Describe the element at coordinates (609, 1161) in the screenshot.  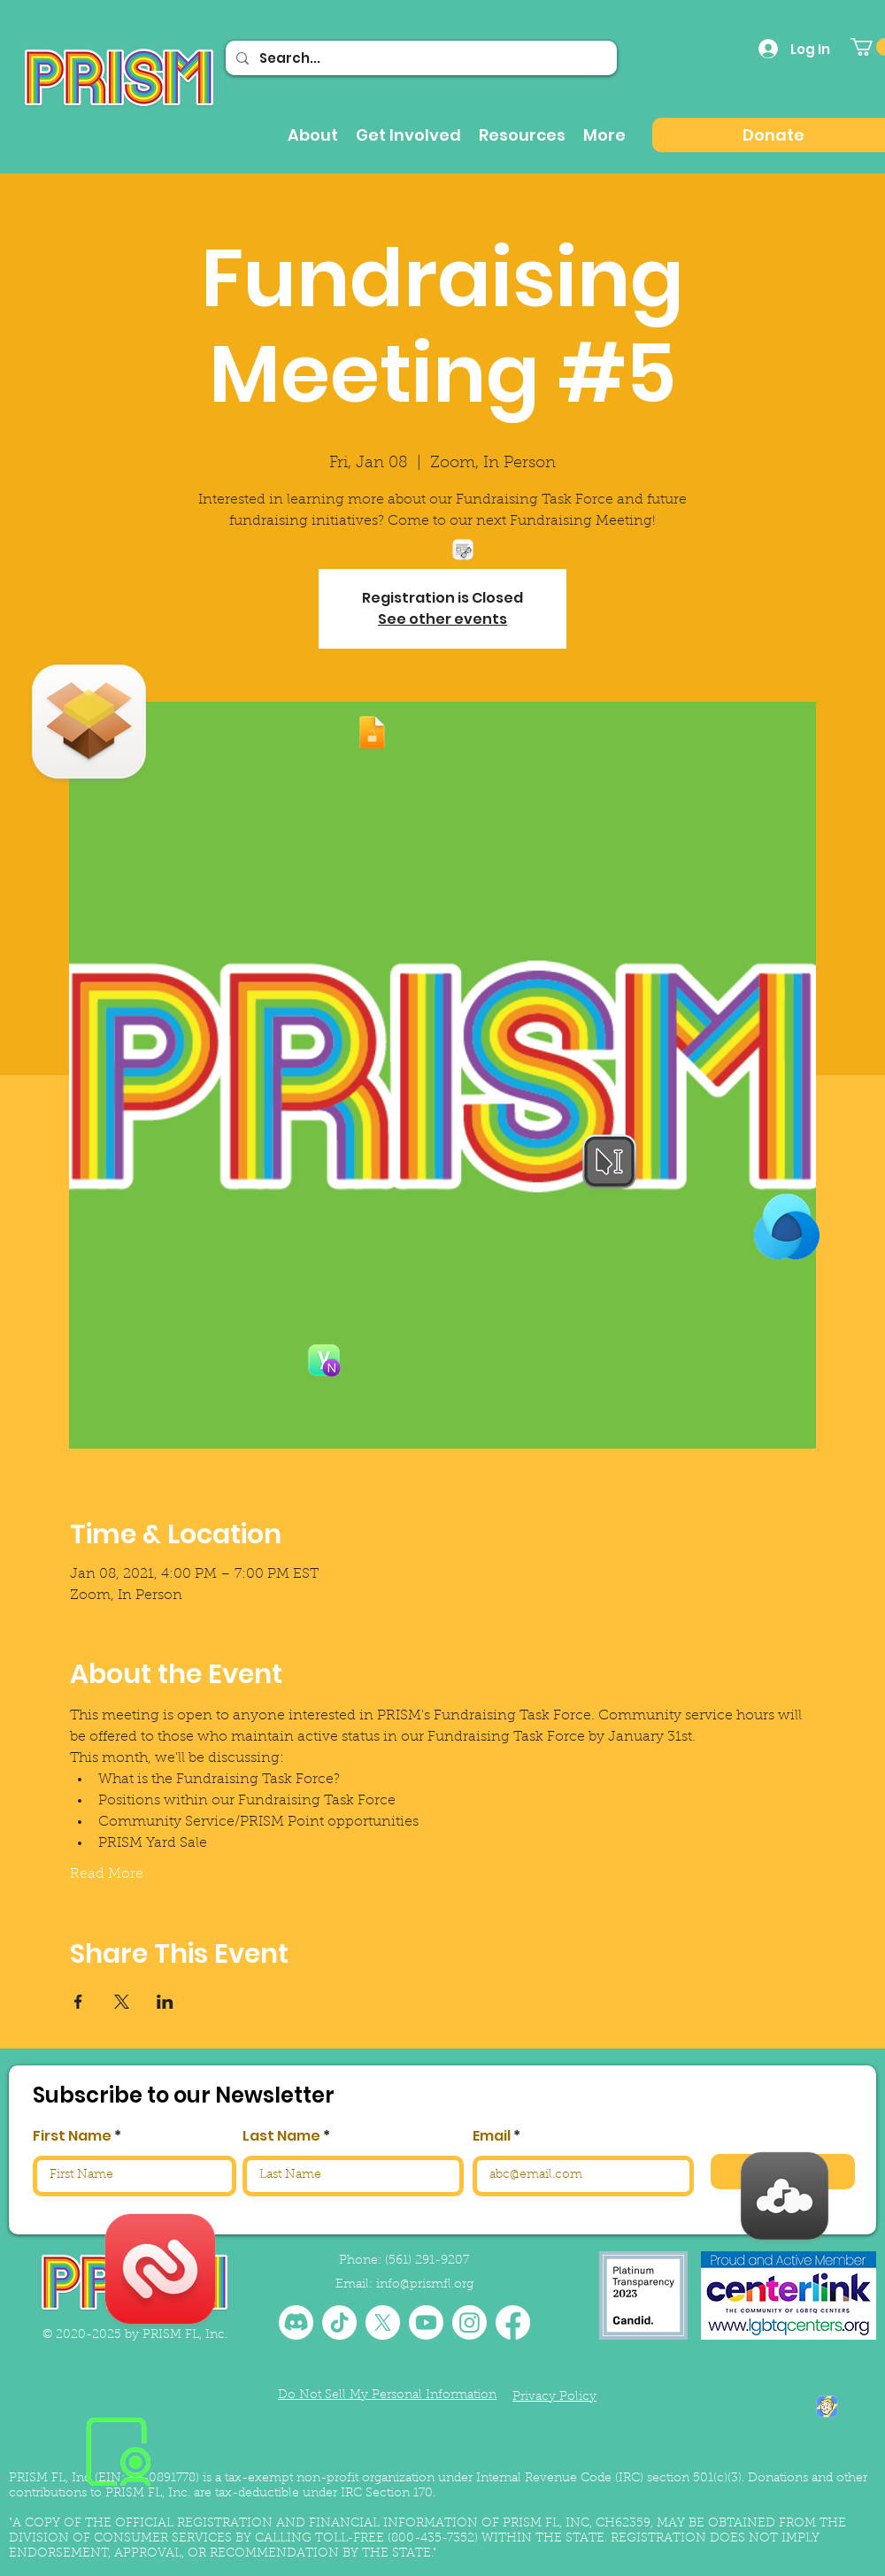
I see `open cursor and pointer preferences` at that location.